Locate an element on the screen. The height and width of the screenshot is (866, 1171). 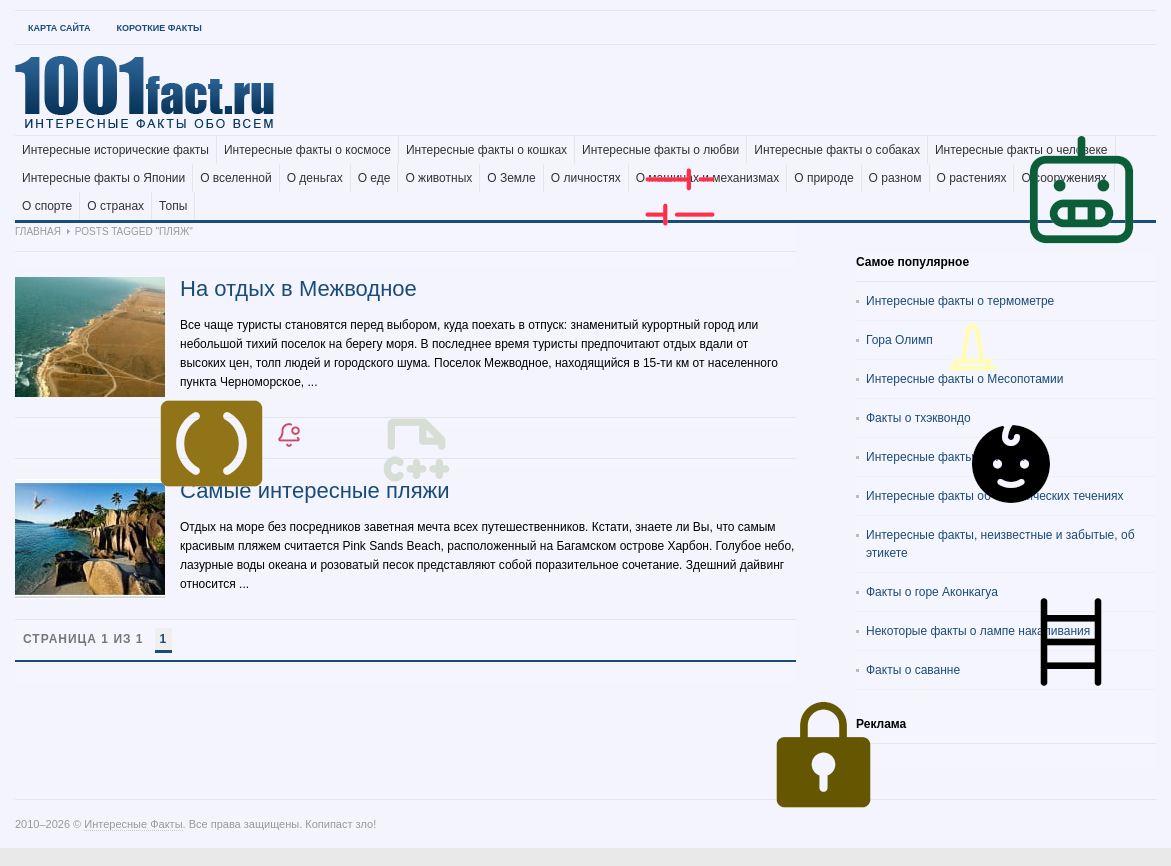
view monuments or landmarks nearby is located at coordinates (972, 346).